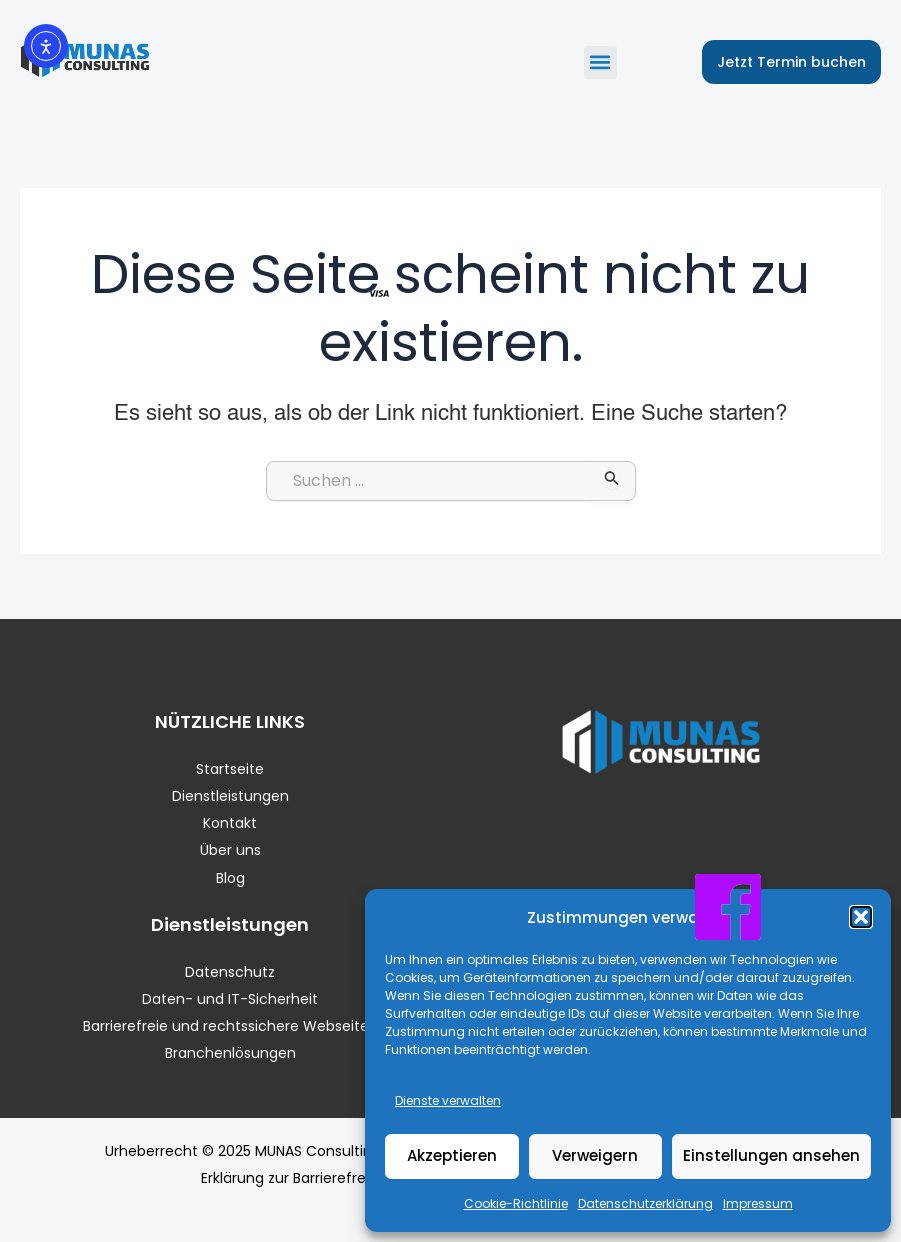 This screenshot has height=1242, width=901. I want to click on open facebook app, so click(728, 907).